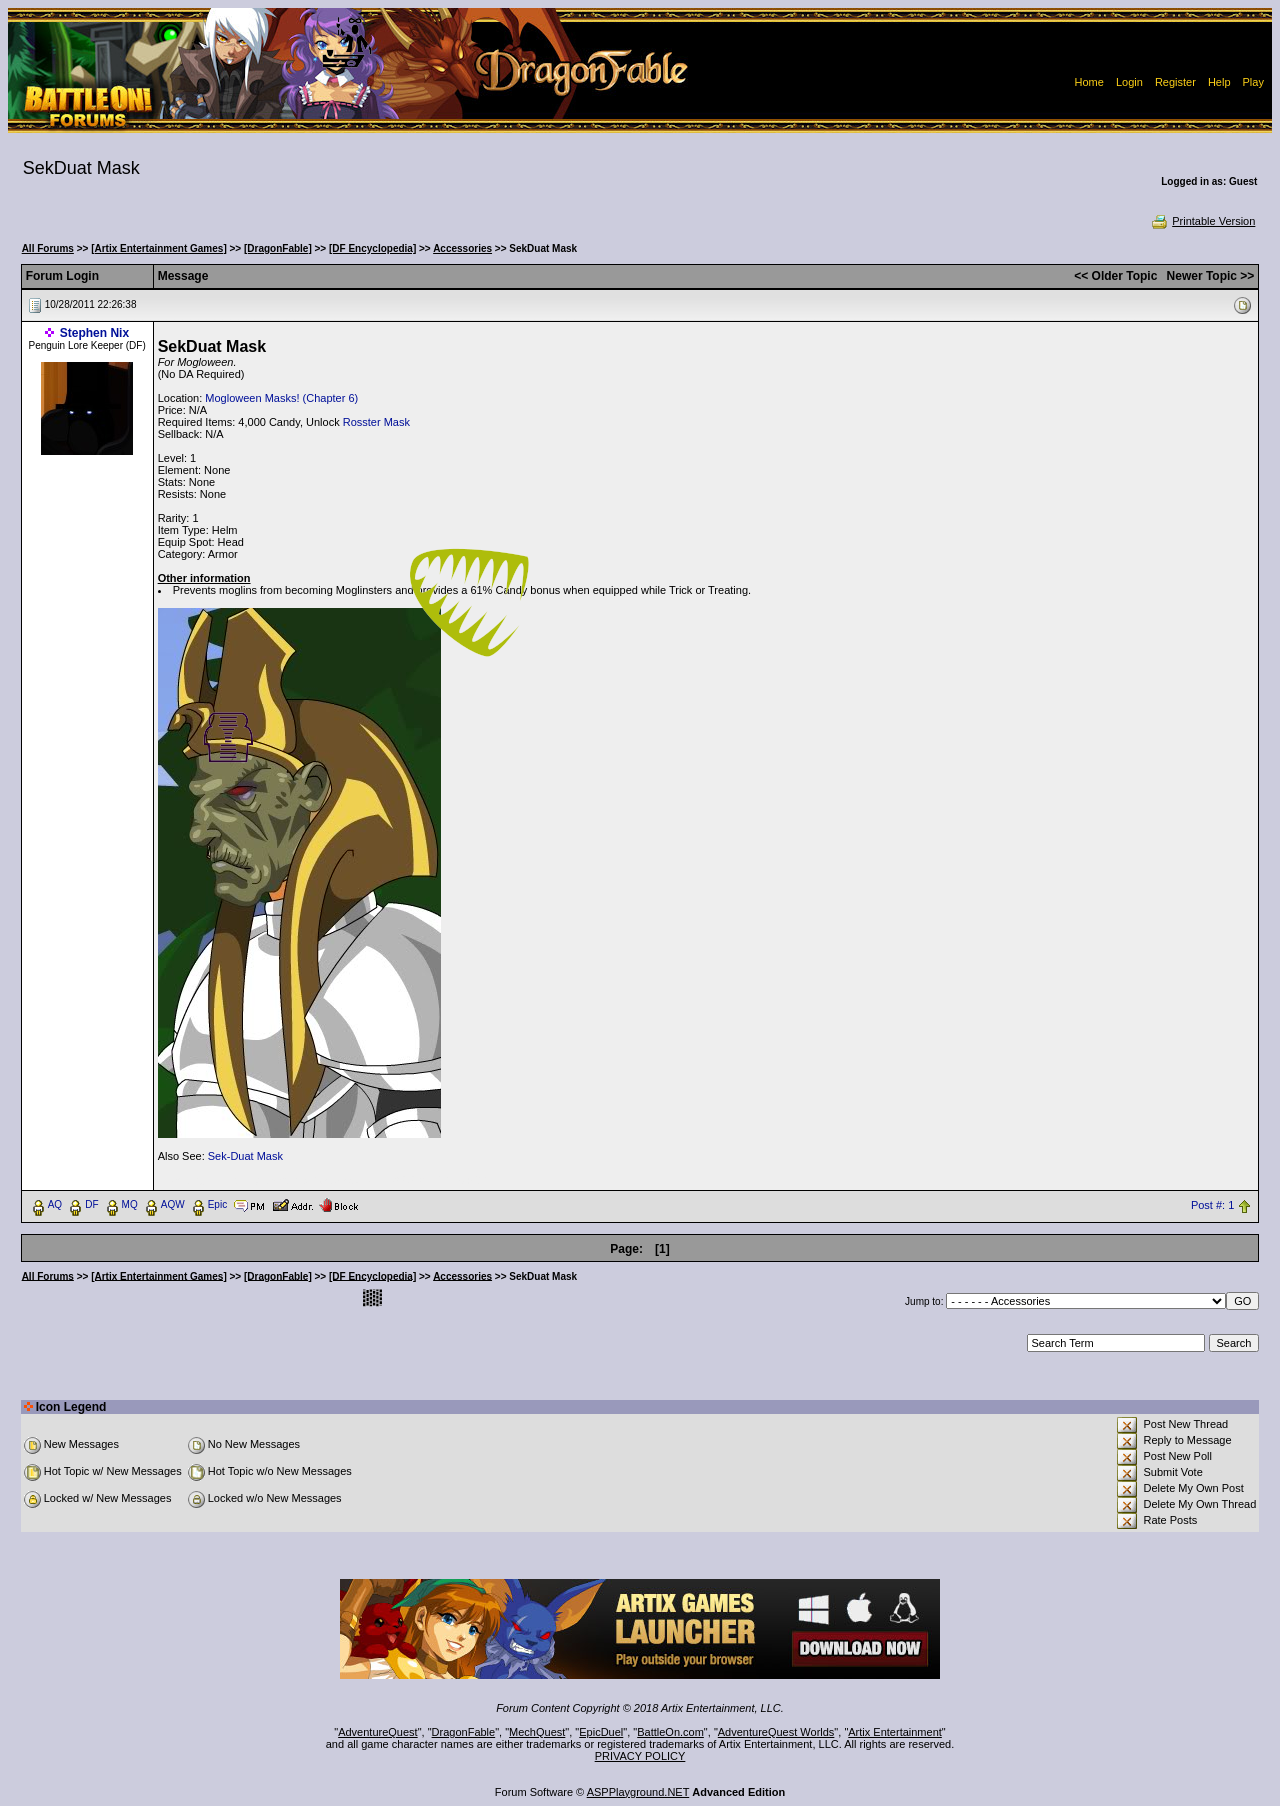  I want to click on view connection or relationship status between users, so click(228, 737).